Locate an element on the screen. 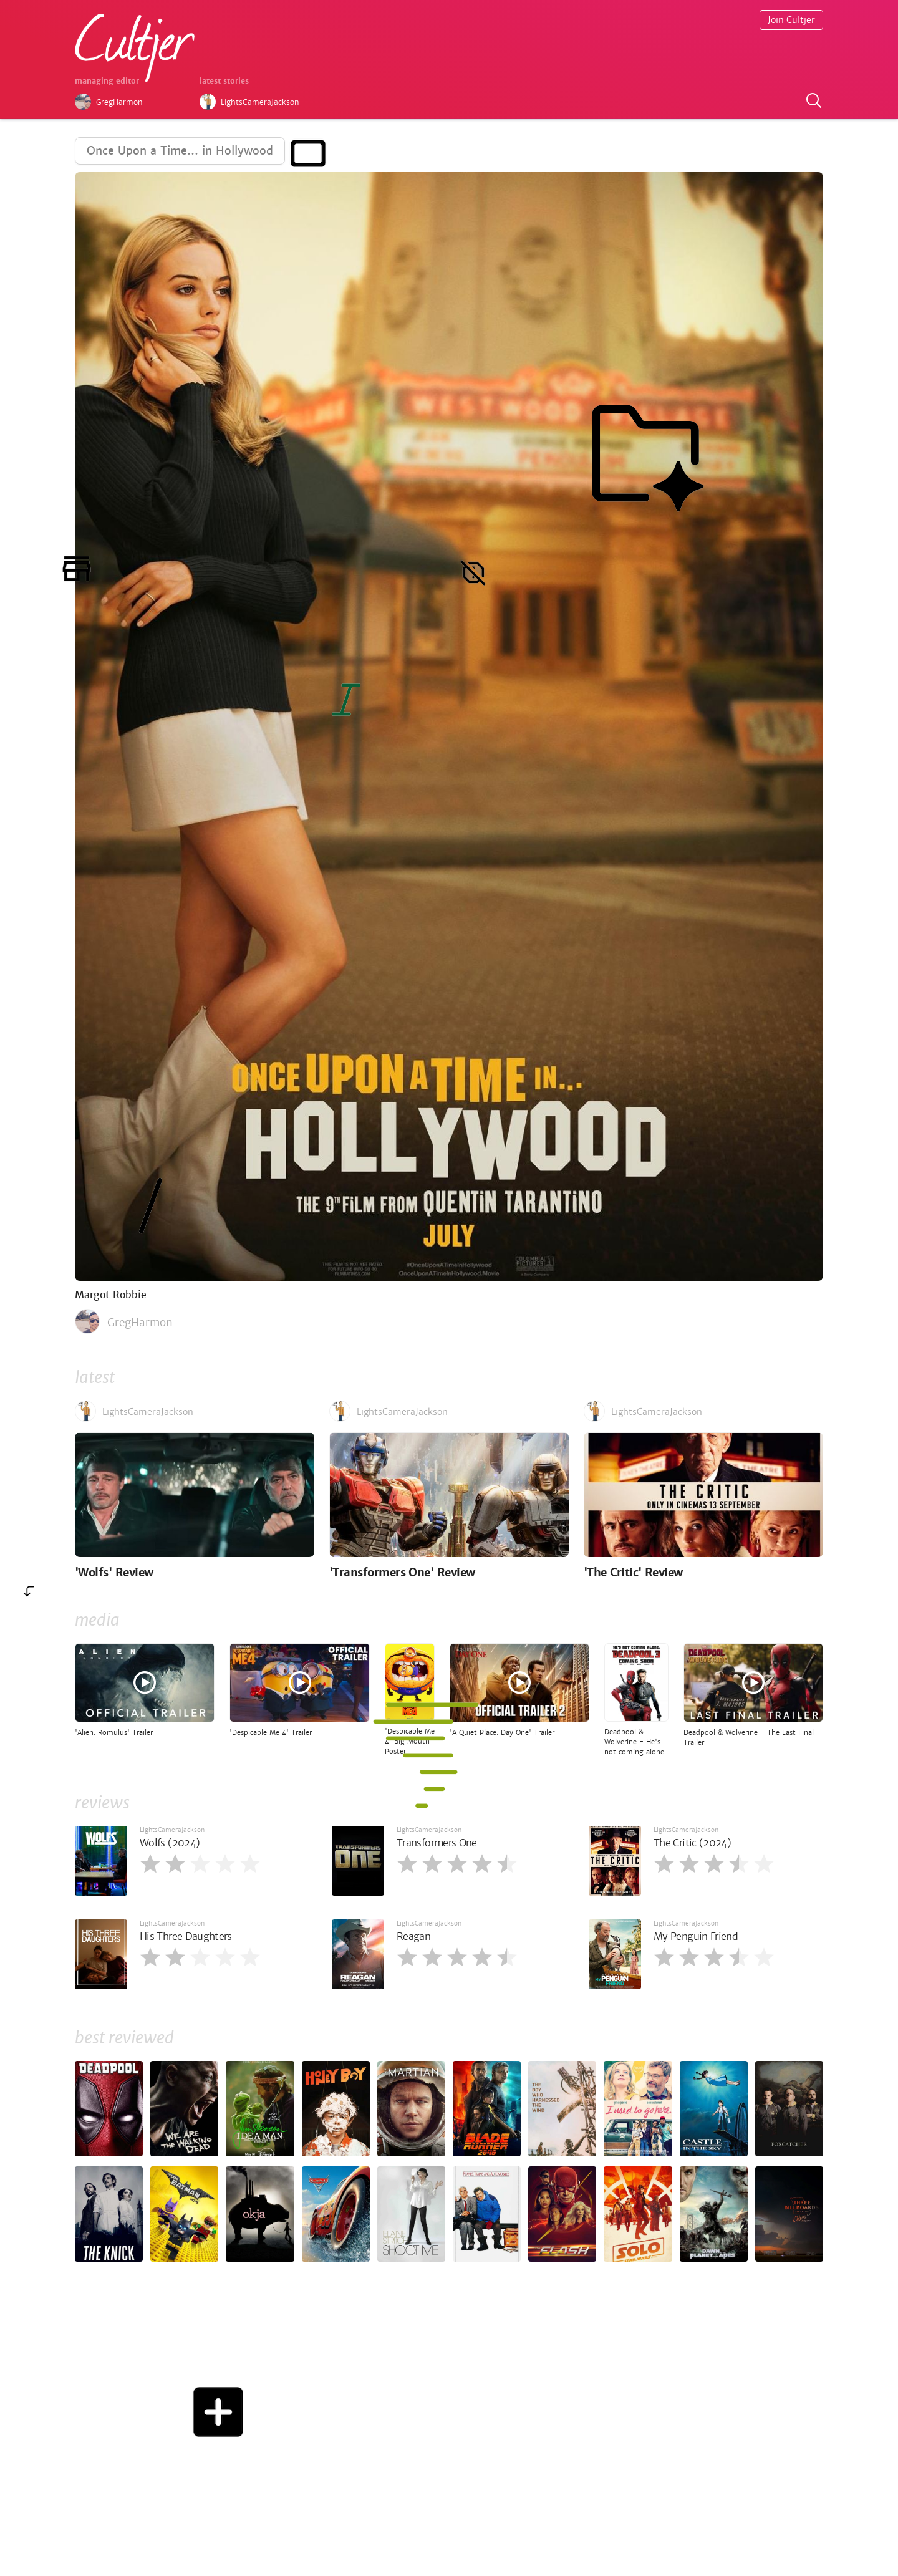 This screenshot has width=898, height=2576. disable report notifications is located at coordinates (473, 572).